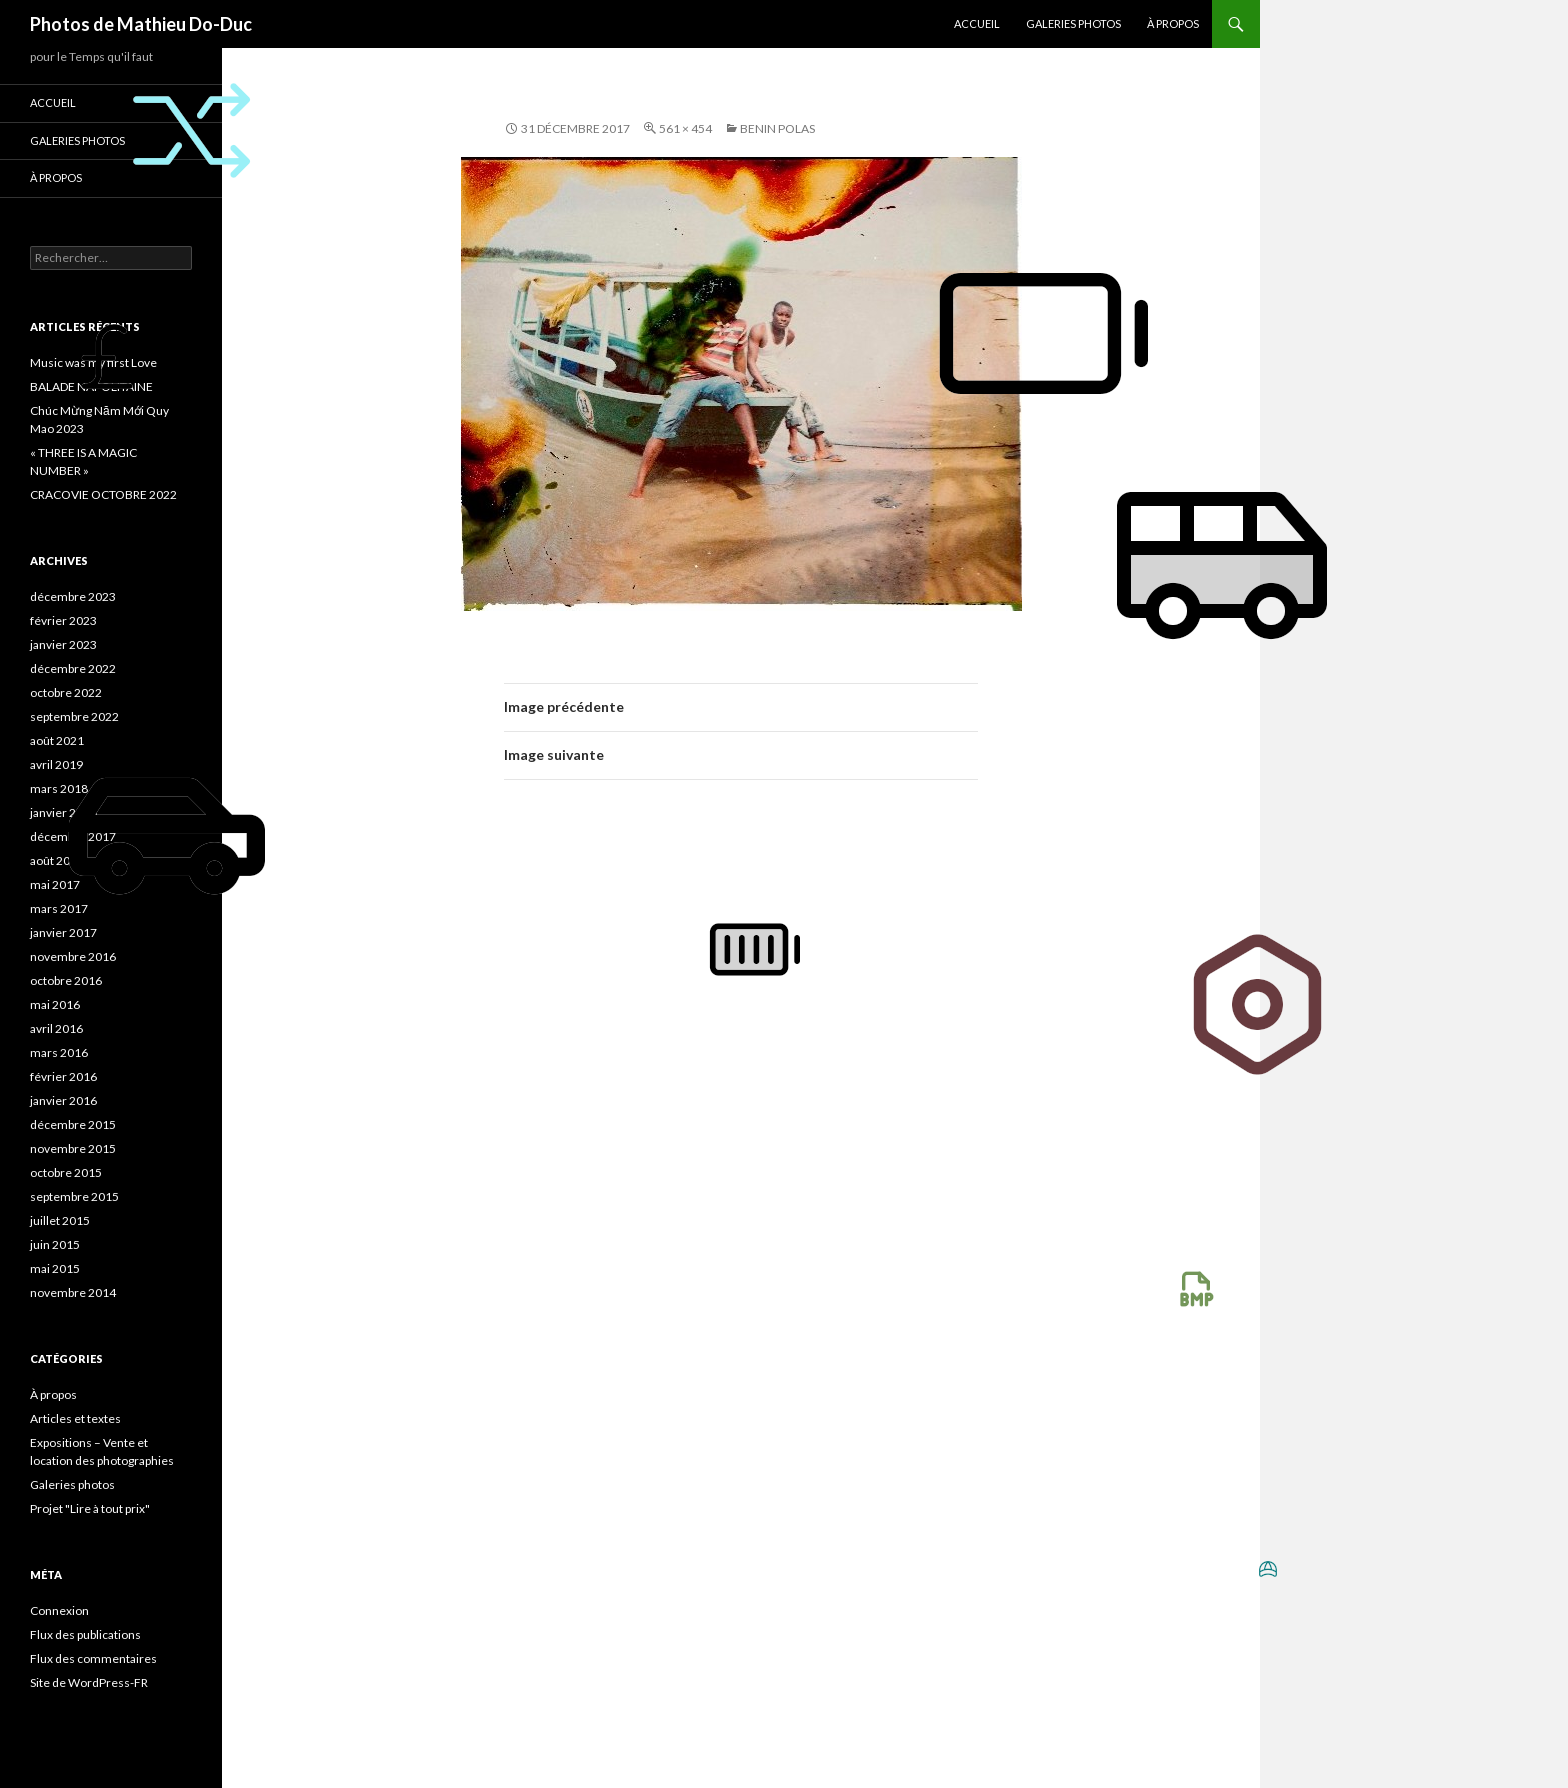 The width and height of the screenshot is (1568, 1788). What do you see at coordinates (167, 830) in the screenshot?
I see `access vehicle or car-related settings` at bounding box center [167, 830].